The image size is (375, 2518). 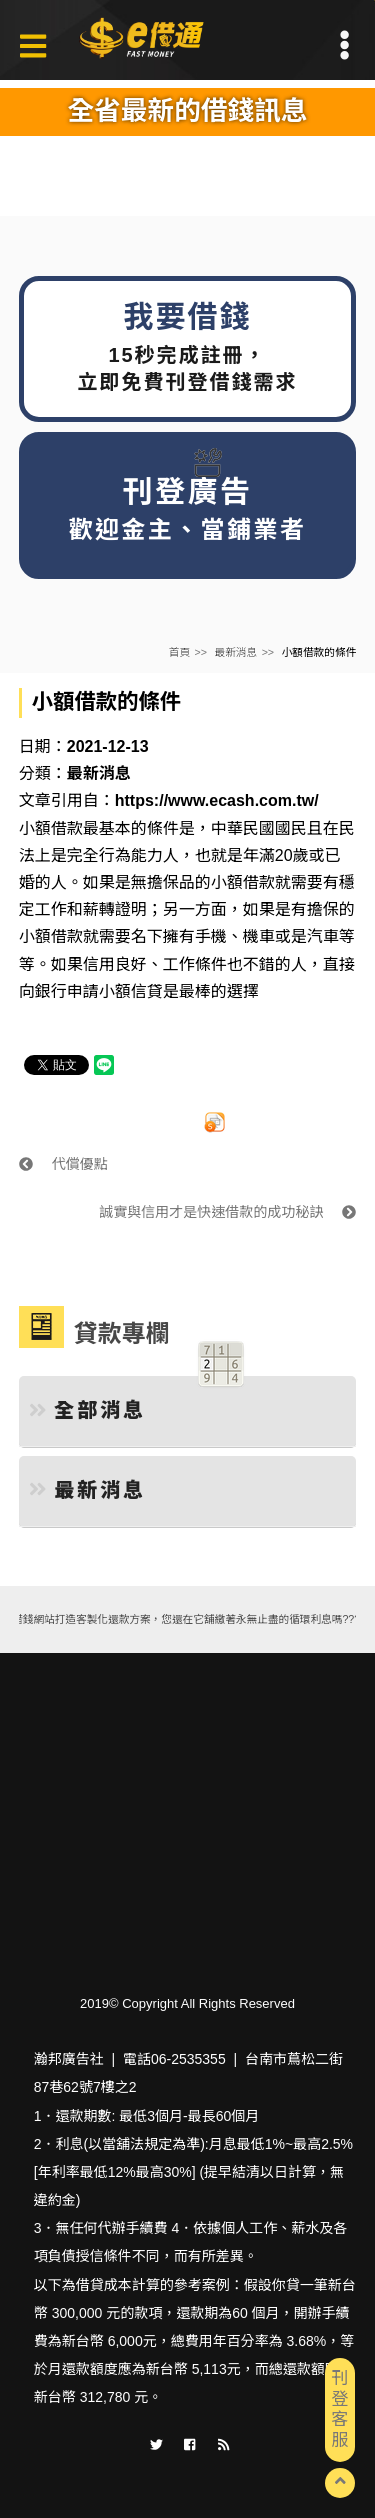 What do you see at coordinates (215, 1122) in the screenshot?
I see `open freeoffice presentations app` at bounding box center [215, 1122].